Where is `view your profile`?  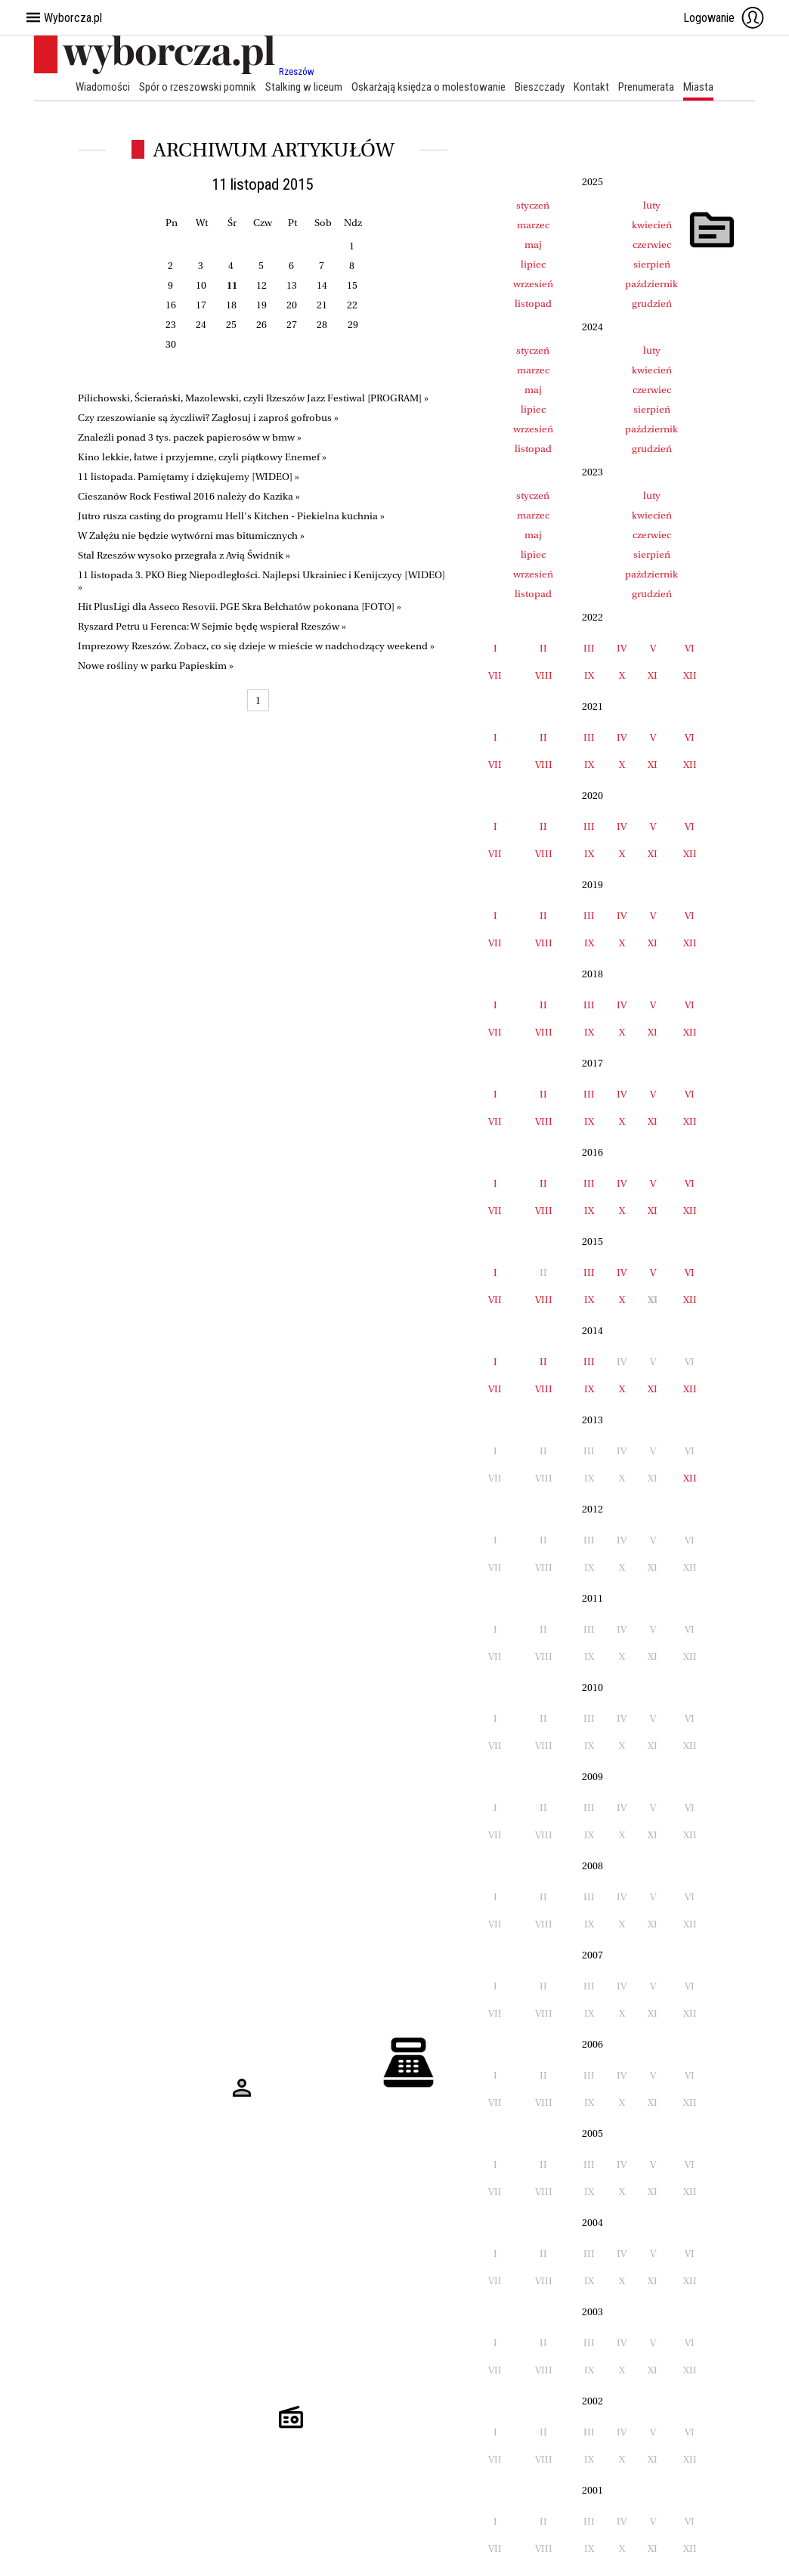
view your profile is located at coordinates (242, 2088).